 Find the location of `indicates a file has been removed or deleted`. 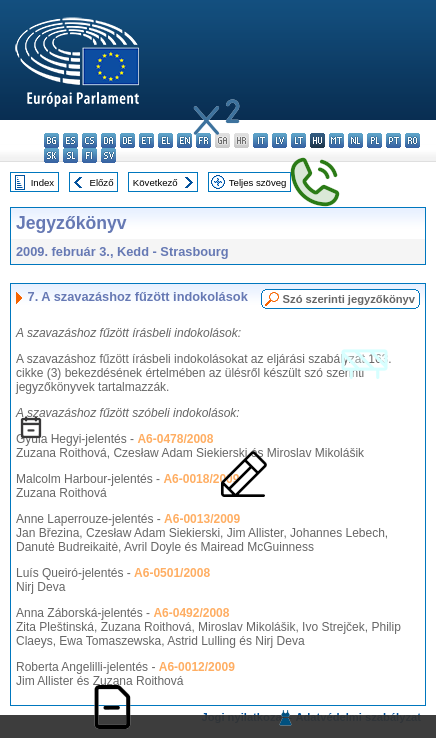

indicates a file has been removed or deleted is located at coordinates (111, 707).